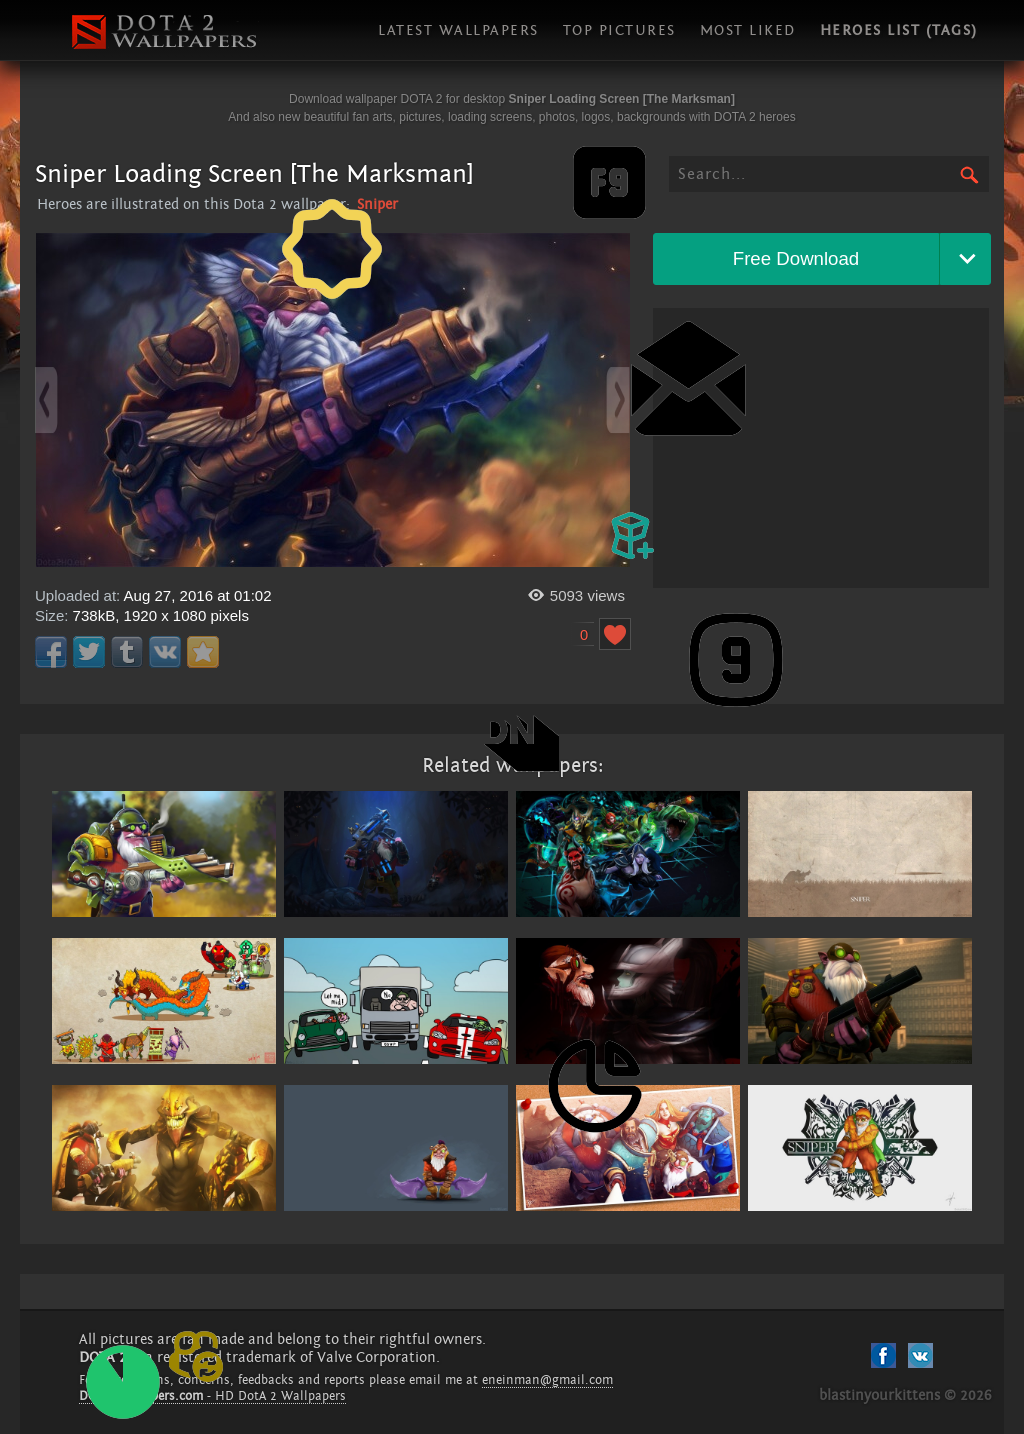  I want to click on visit Designer News website, so click(521, 743).